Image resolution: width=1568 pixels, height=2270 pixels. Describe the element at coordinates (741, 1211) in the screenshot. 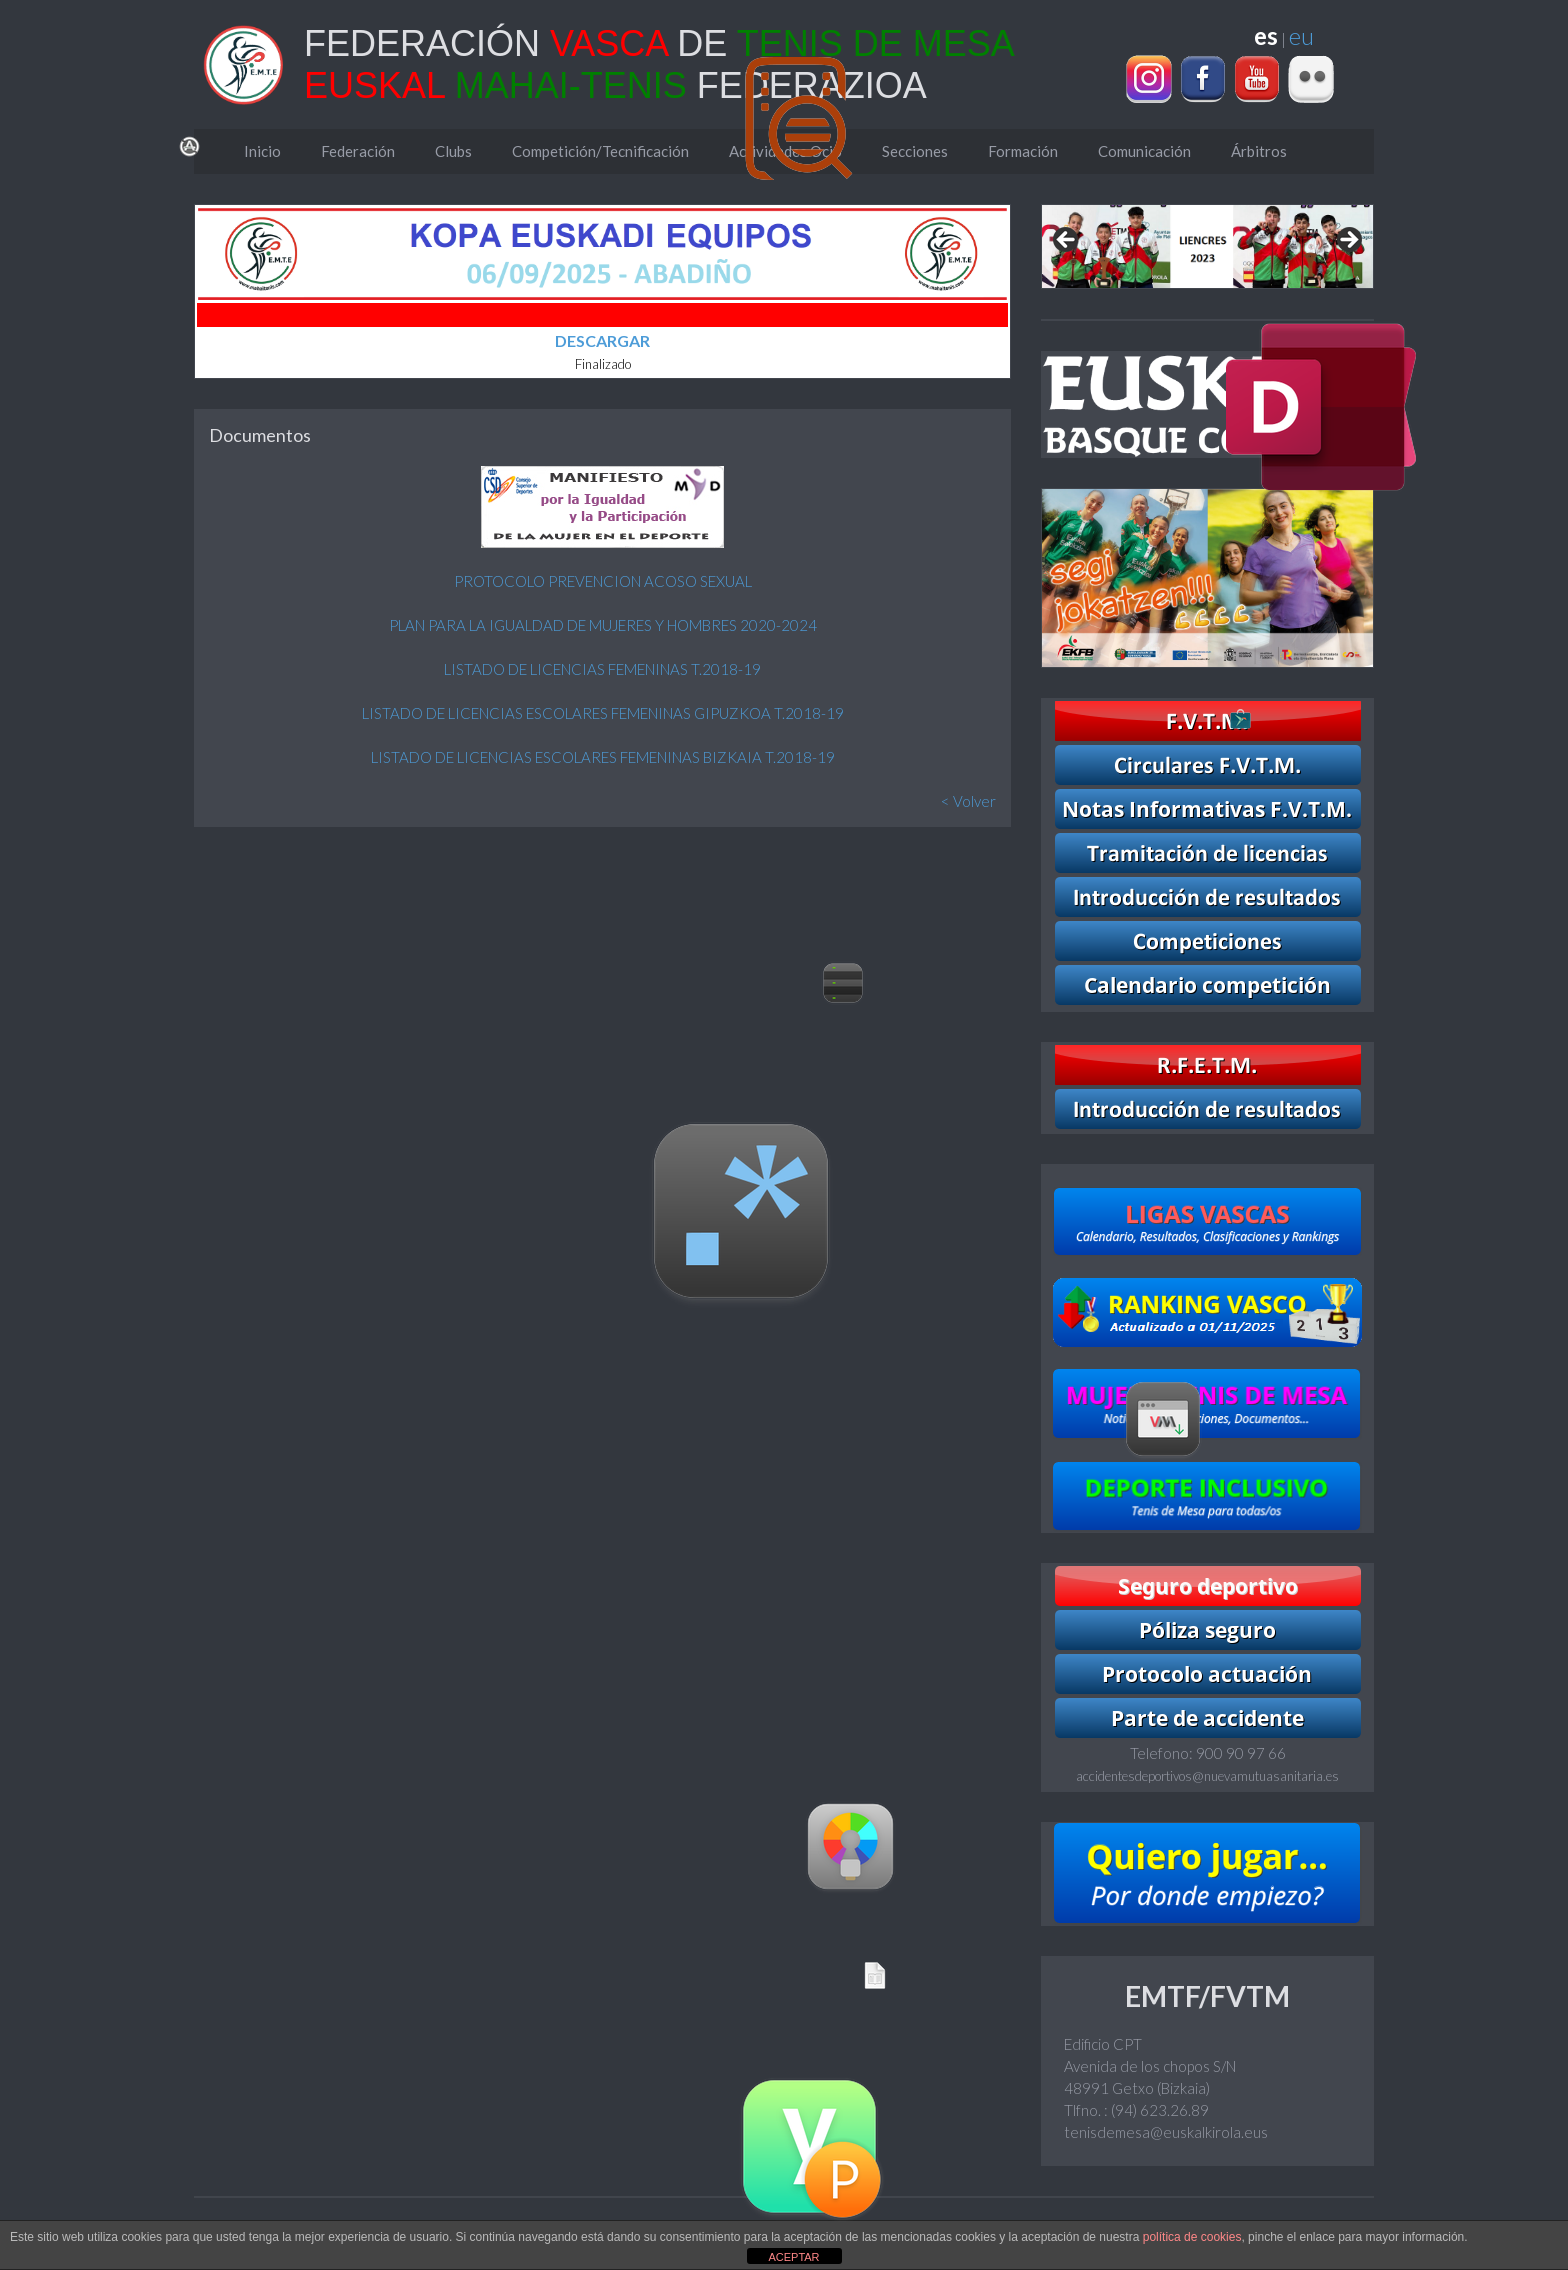

I see `open regexr app for testing regular expressions` at that location.